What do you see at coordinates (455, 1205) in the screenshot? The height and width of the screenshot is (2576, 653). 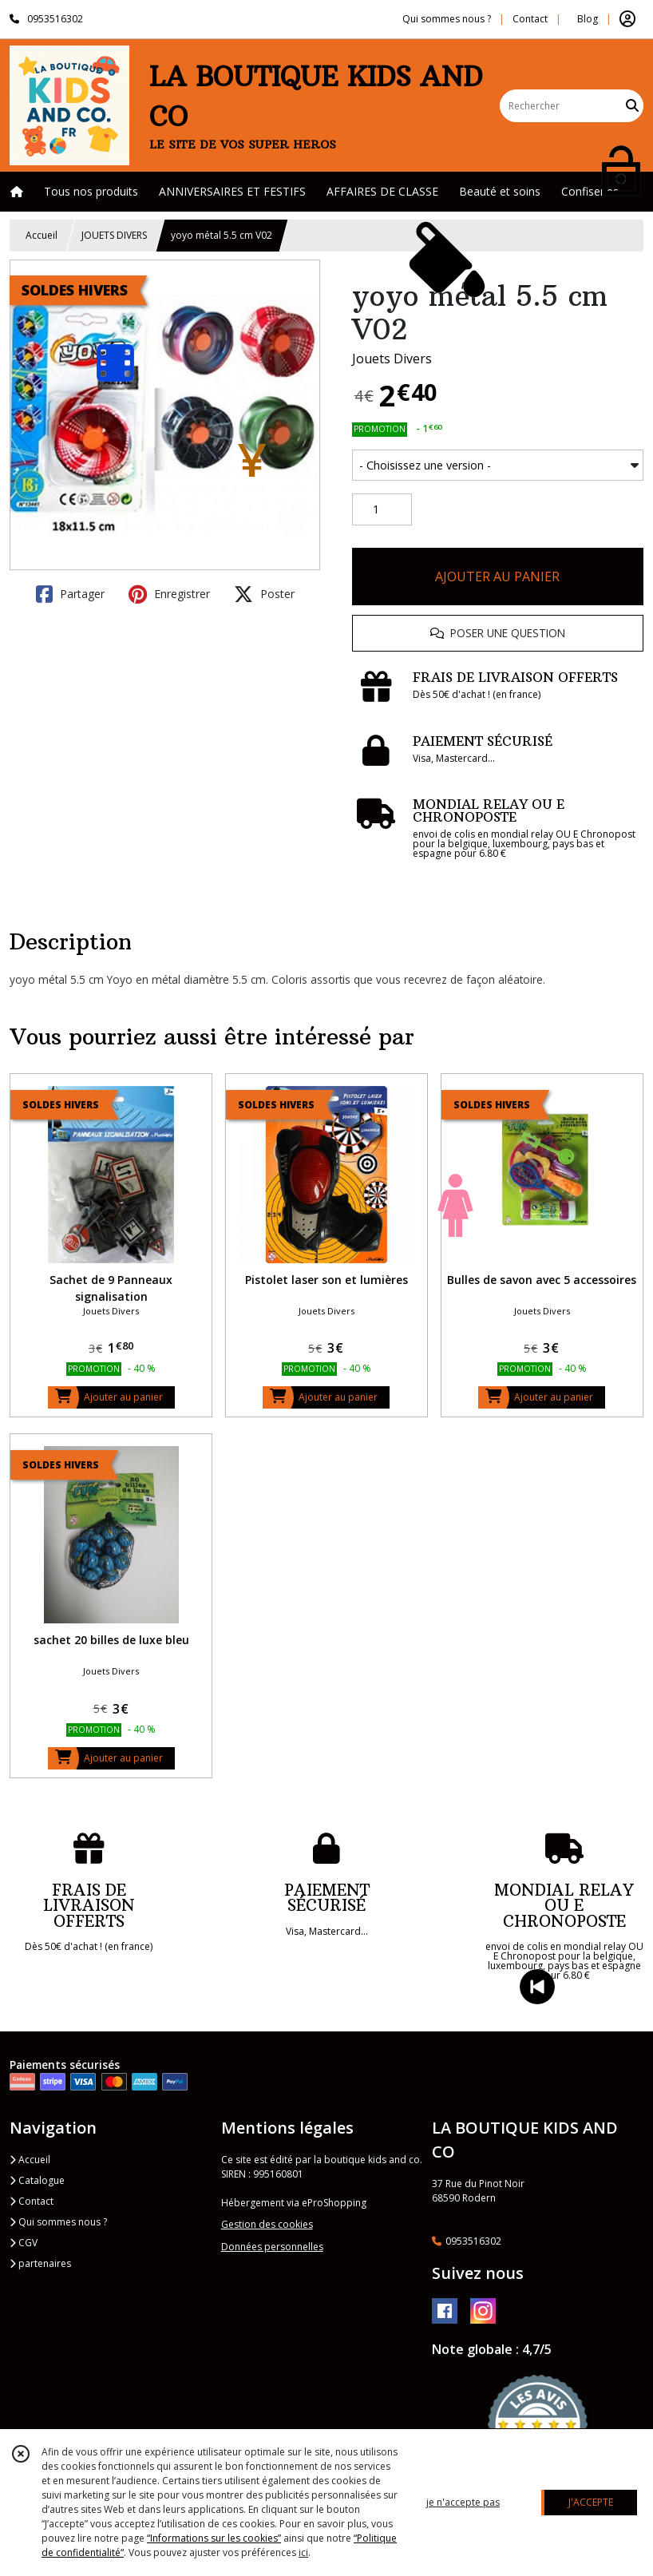 I see `indicates women's restroom or facilities` at bounding box center [455, 1205].